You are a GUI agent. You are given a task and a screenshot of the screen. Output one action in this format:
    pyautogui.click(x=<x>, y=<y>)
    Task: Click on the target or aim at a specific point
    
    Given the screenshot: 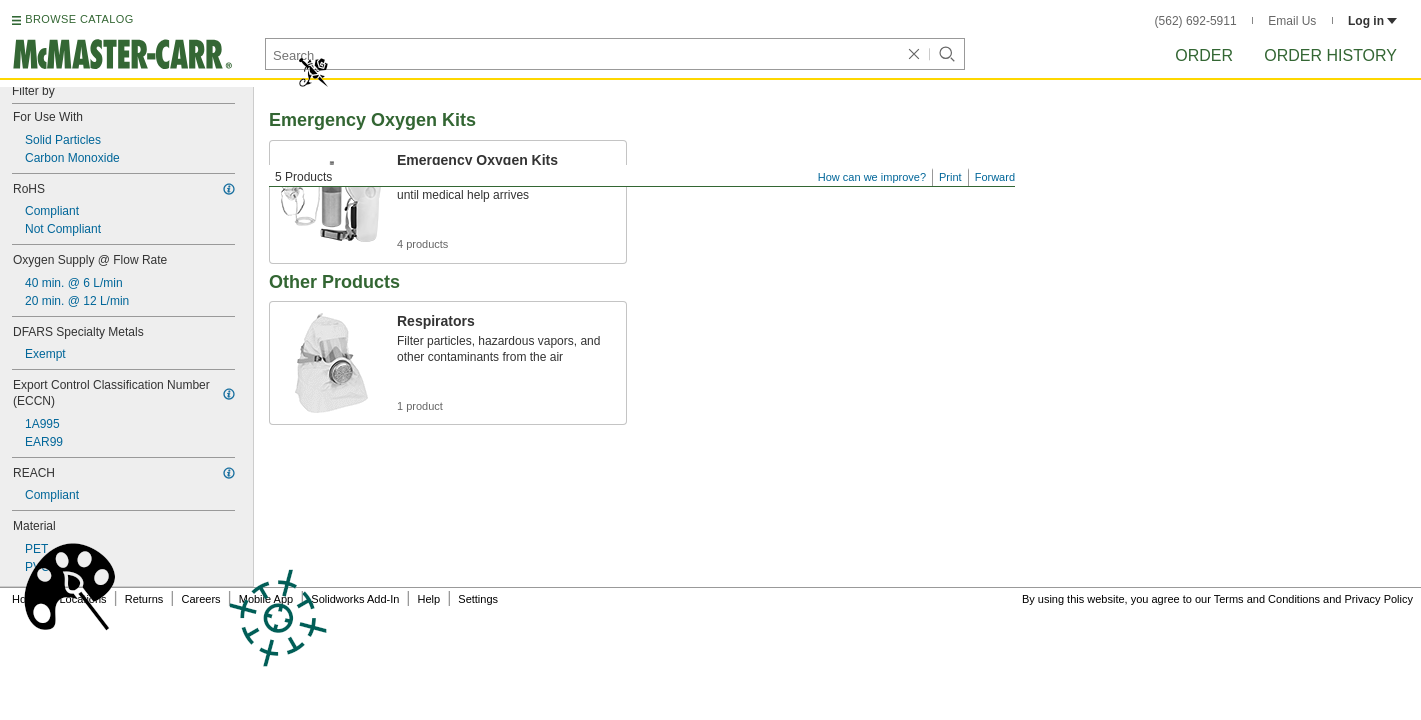 What is the action you would take?
    pyautogui.click(x=278, y=618)
    